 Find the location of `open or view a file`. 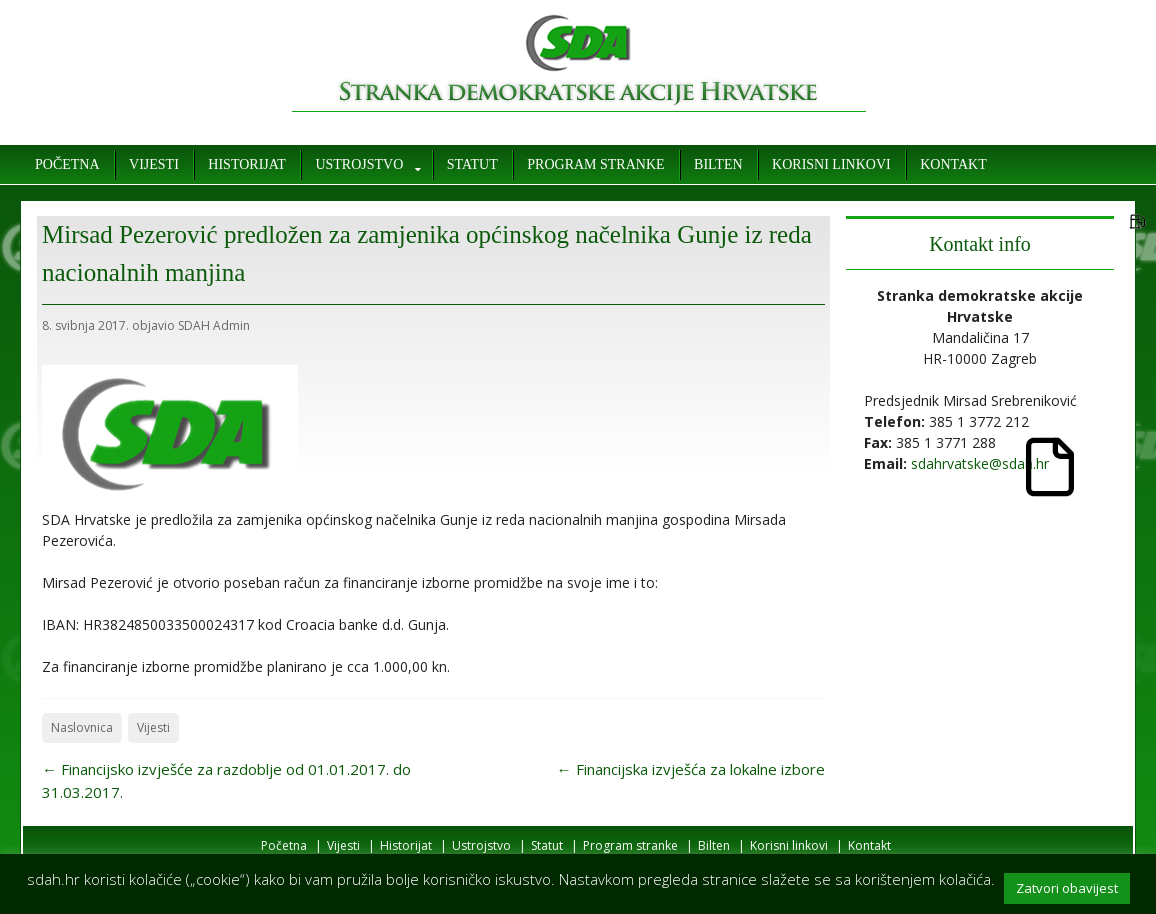

open or view a file is located at coordinates (1050, 467).